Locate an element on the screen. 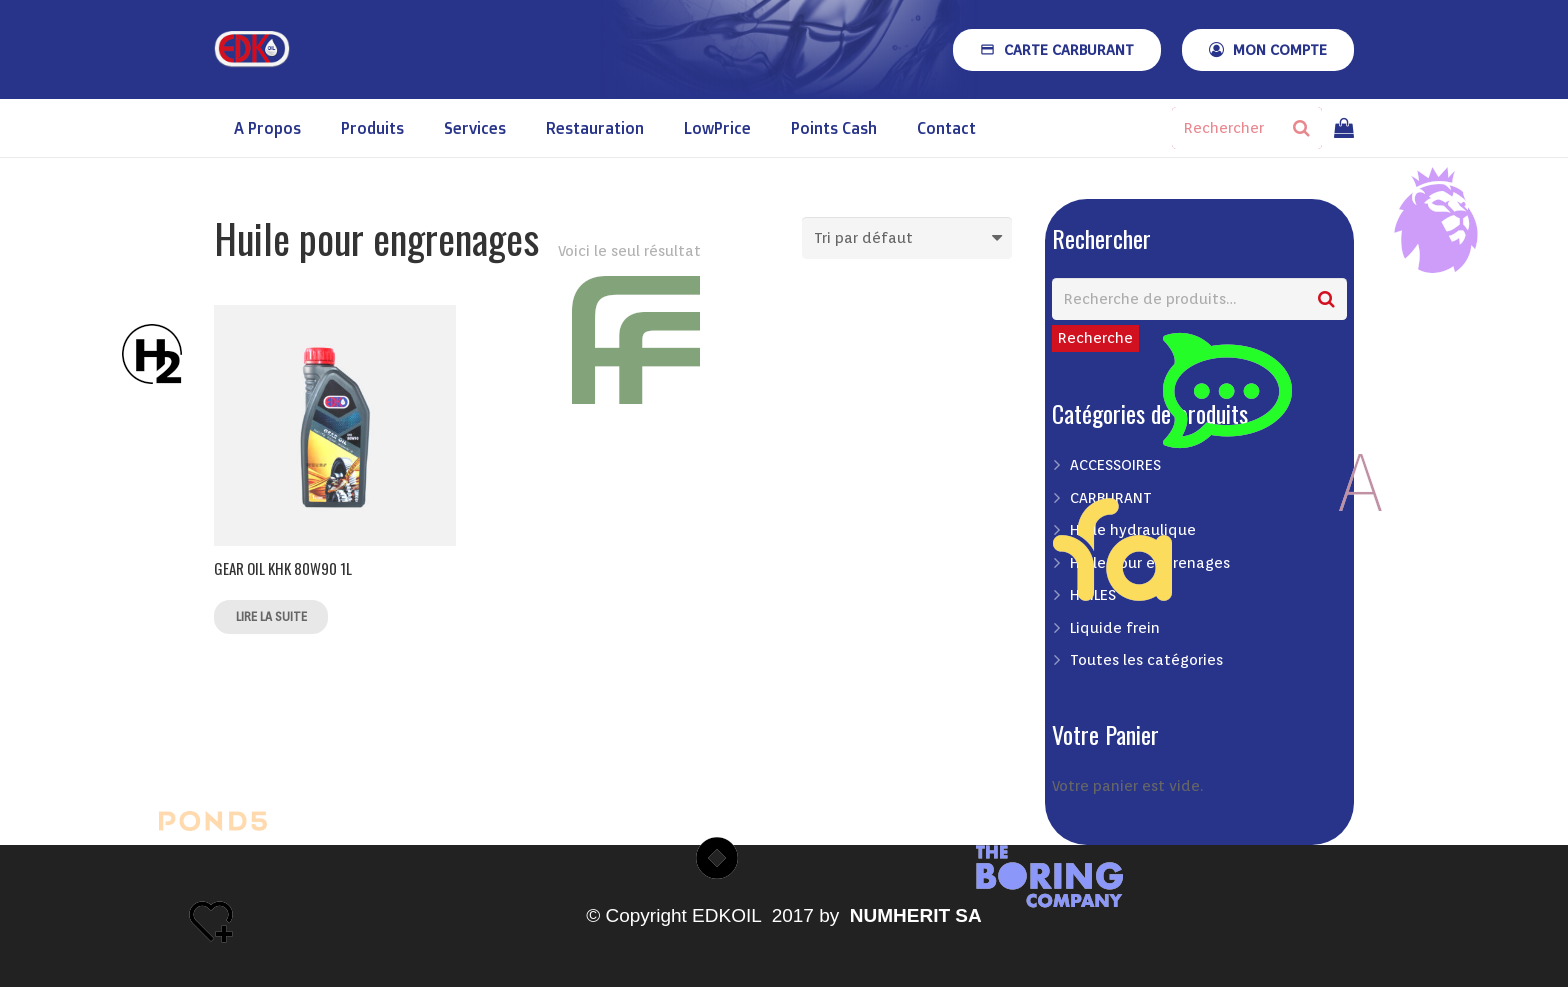 This screenshot has height=987, width=1568. visit pond5 stock media marketplace is located at coordinates (213, 821).